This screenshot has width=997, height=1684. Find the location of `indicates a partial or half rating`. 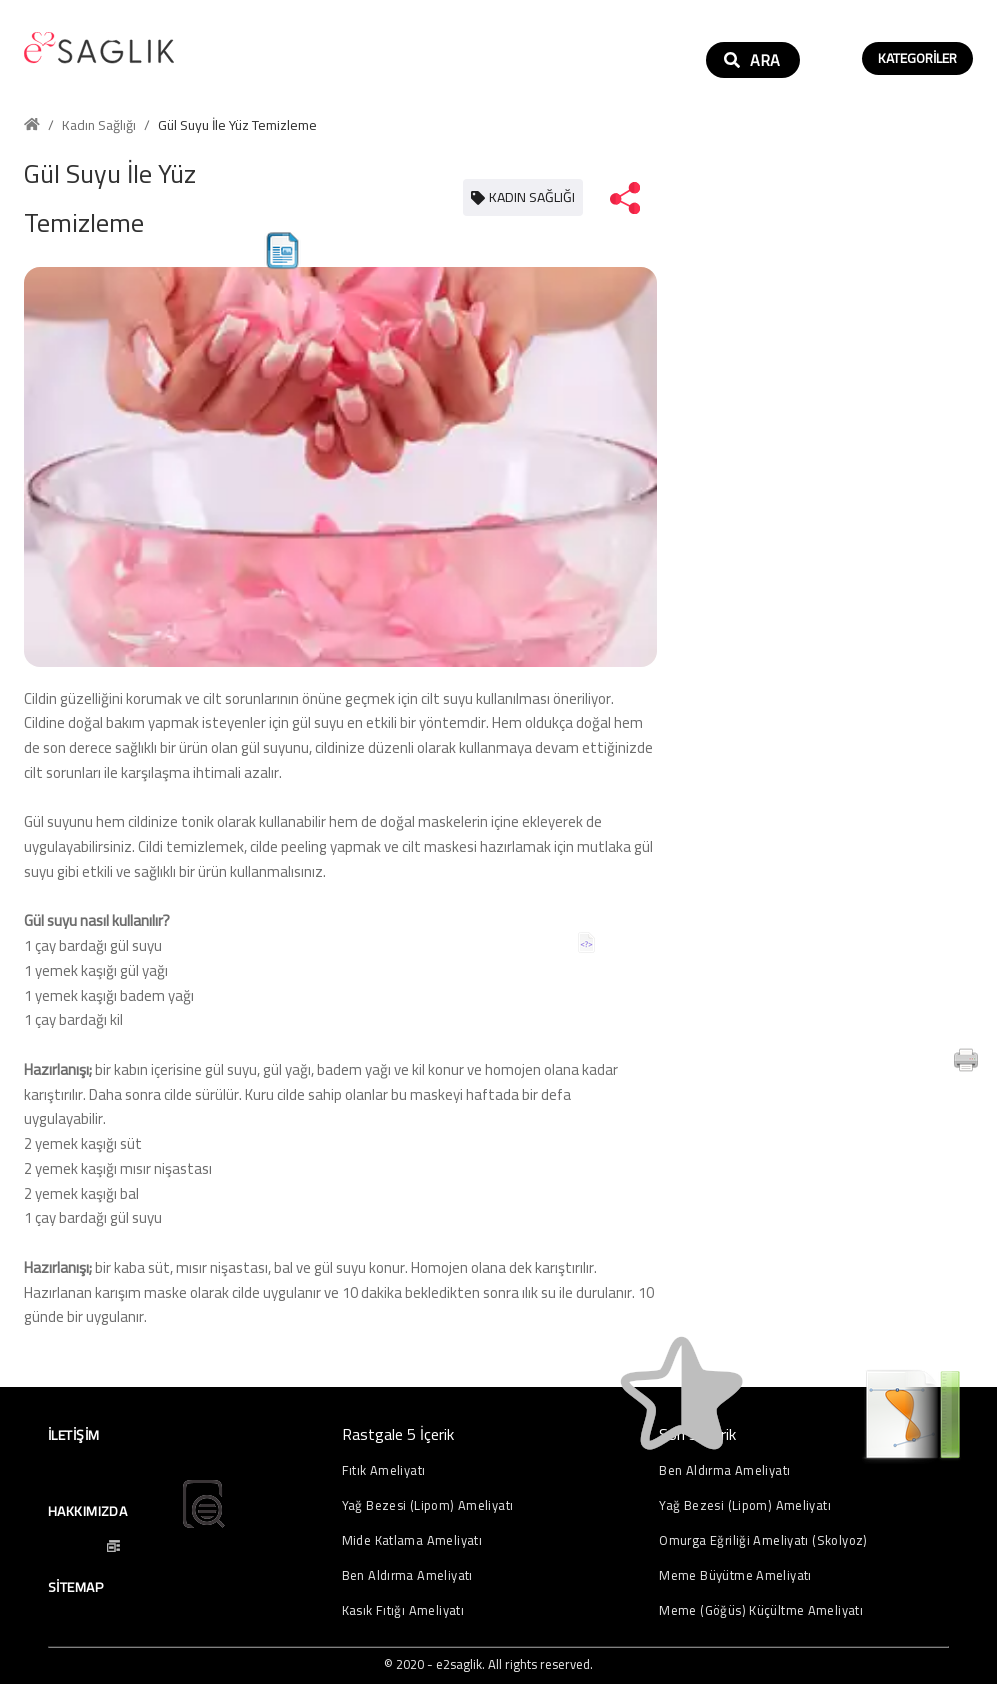

indicates a partial or half rating is located at coordinates (681, 1397).